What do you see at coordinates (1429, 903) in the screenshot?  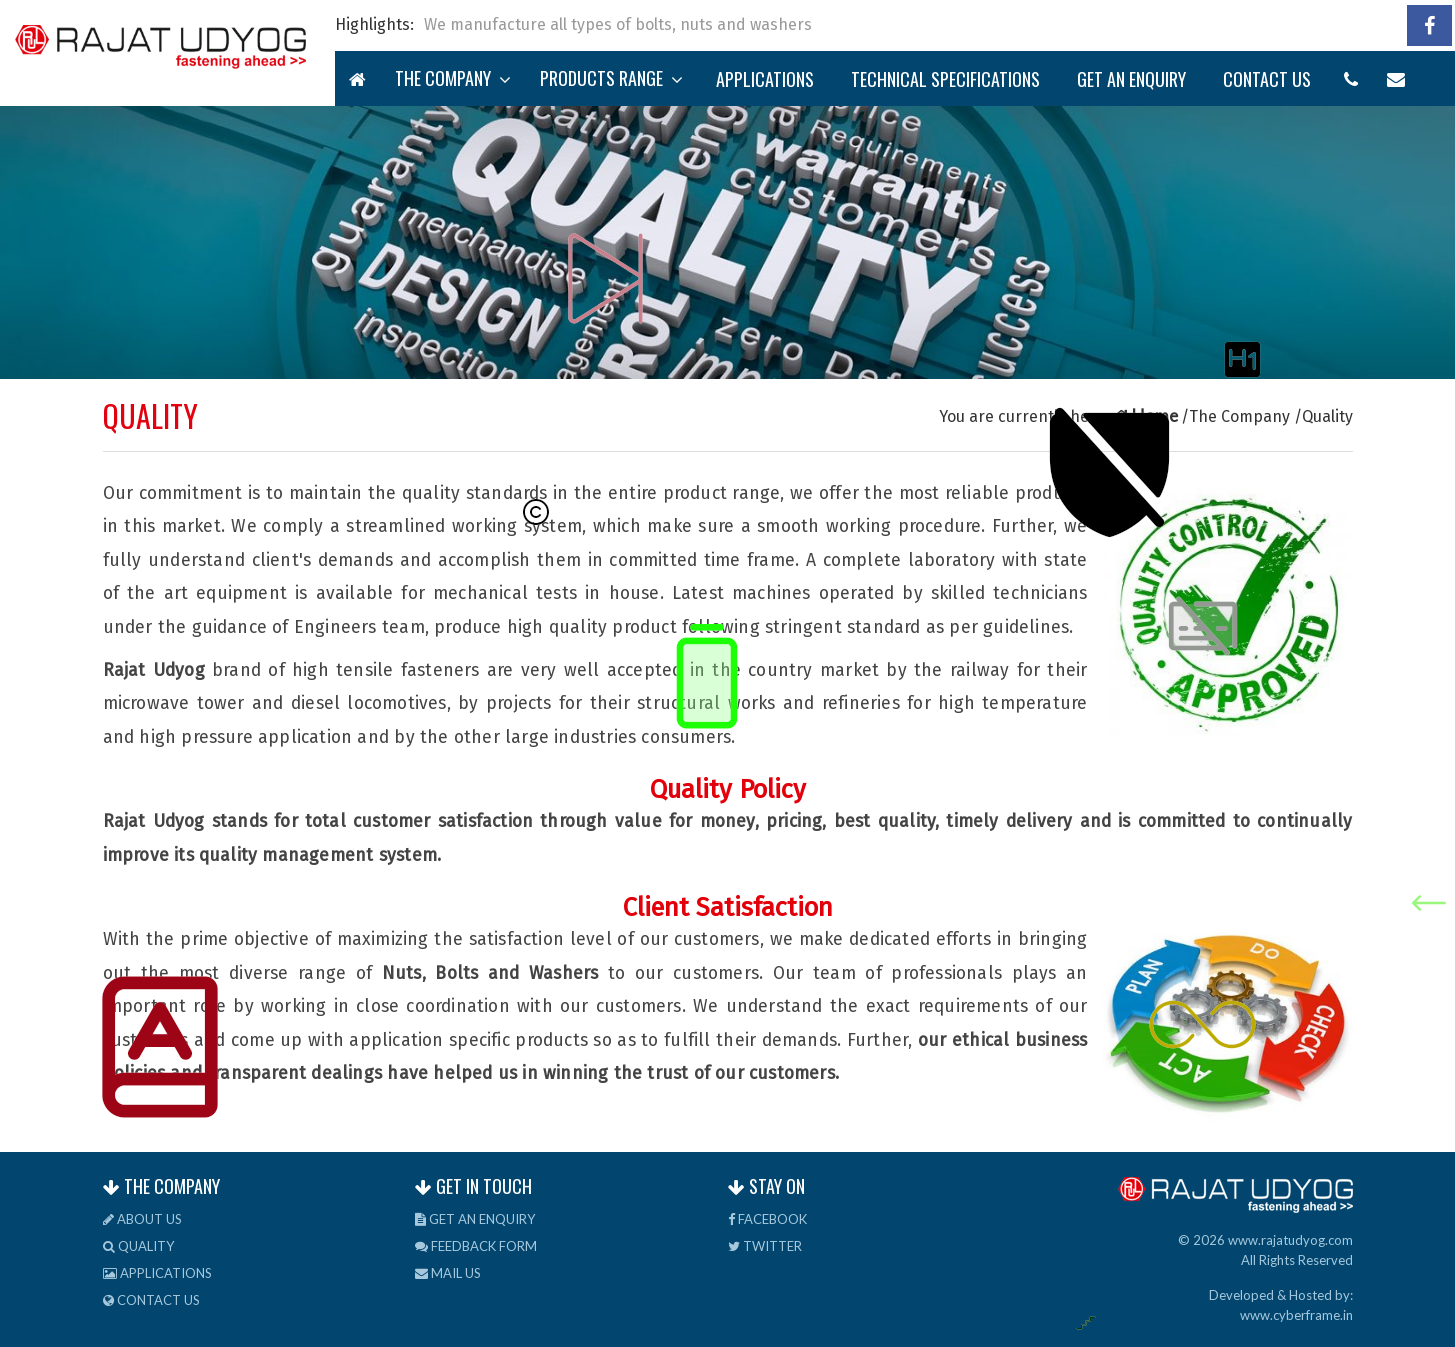 I see `go back to the previous screen` at bounding box center [1429, 903].